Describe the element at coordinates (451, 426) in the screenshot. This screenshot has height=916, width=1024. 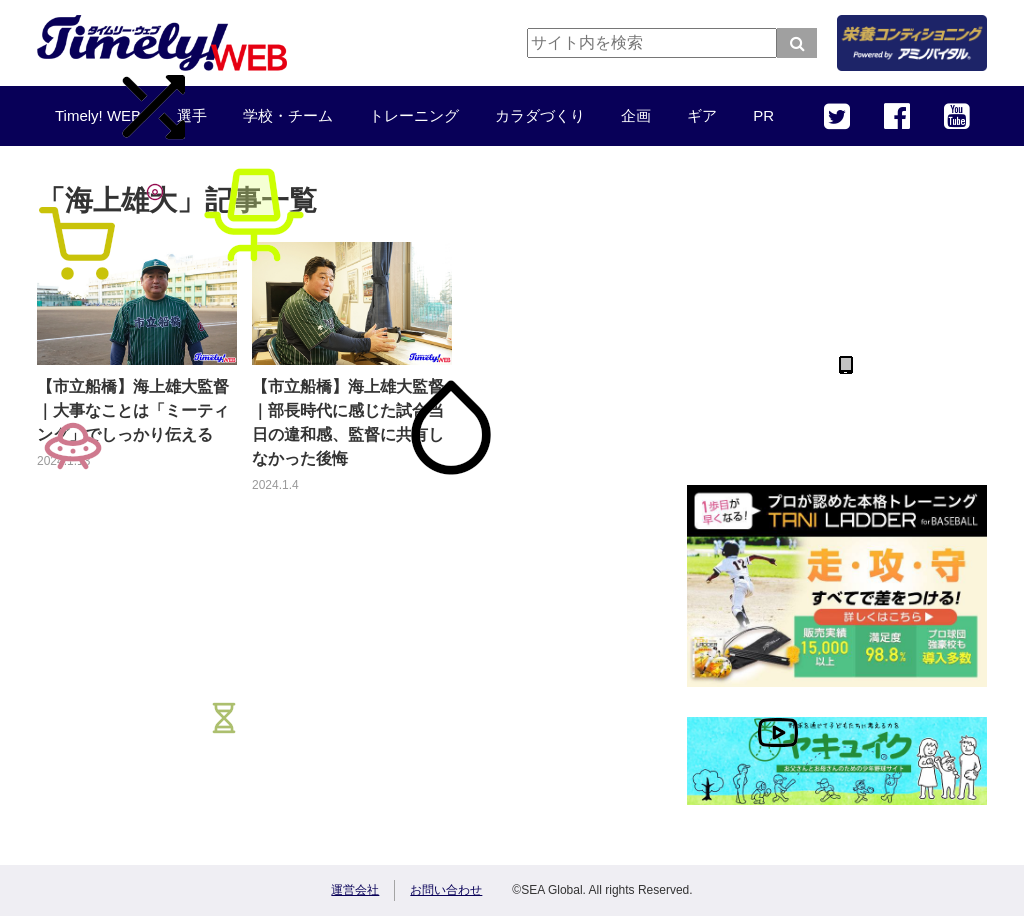
I see `adjust humidity or water settings` at that location.